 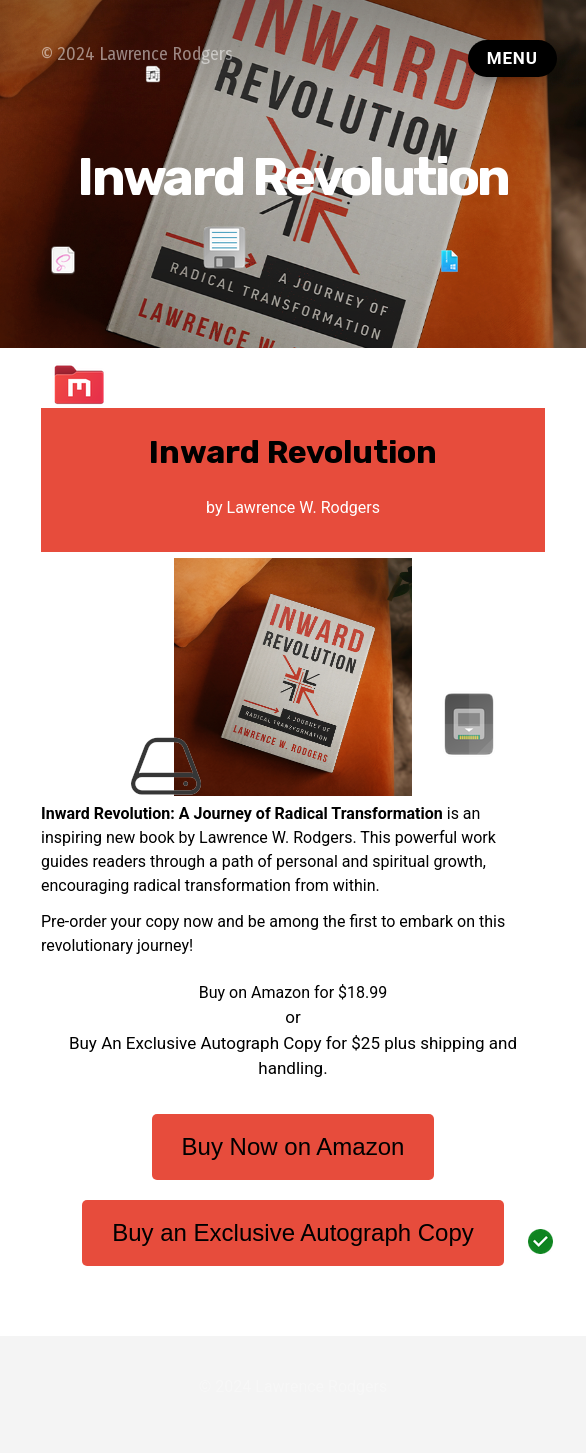 I want to click on a sega genesis ROM file, so click(x=469, y=724).